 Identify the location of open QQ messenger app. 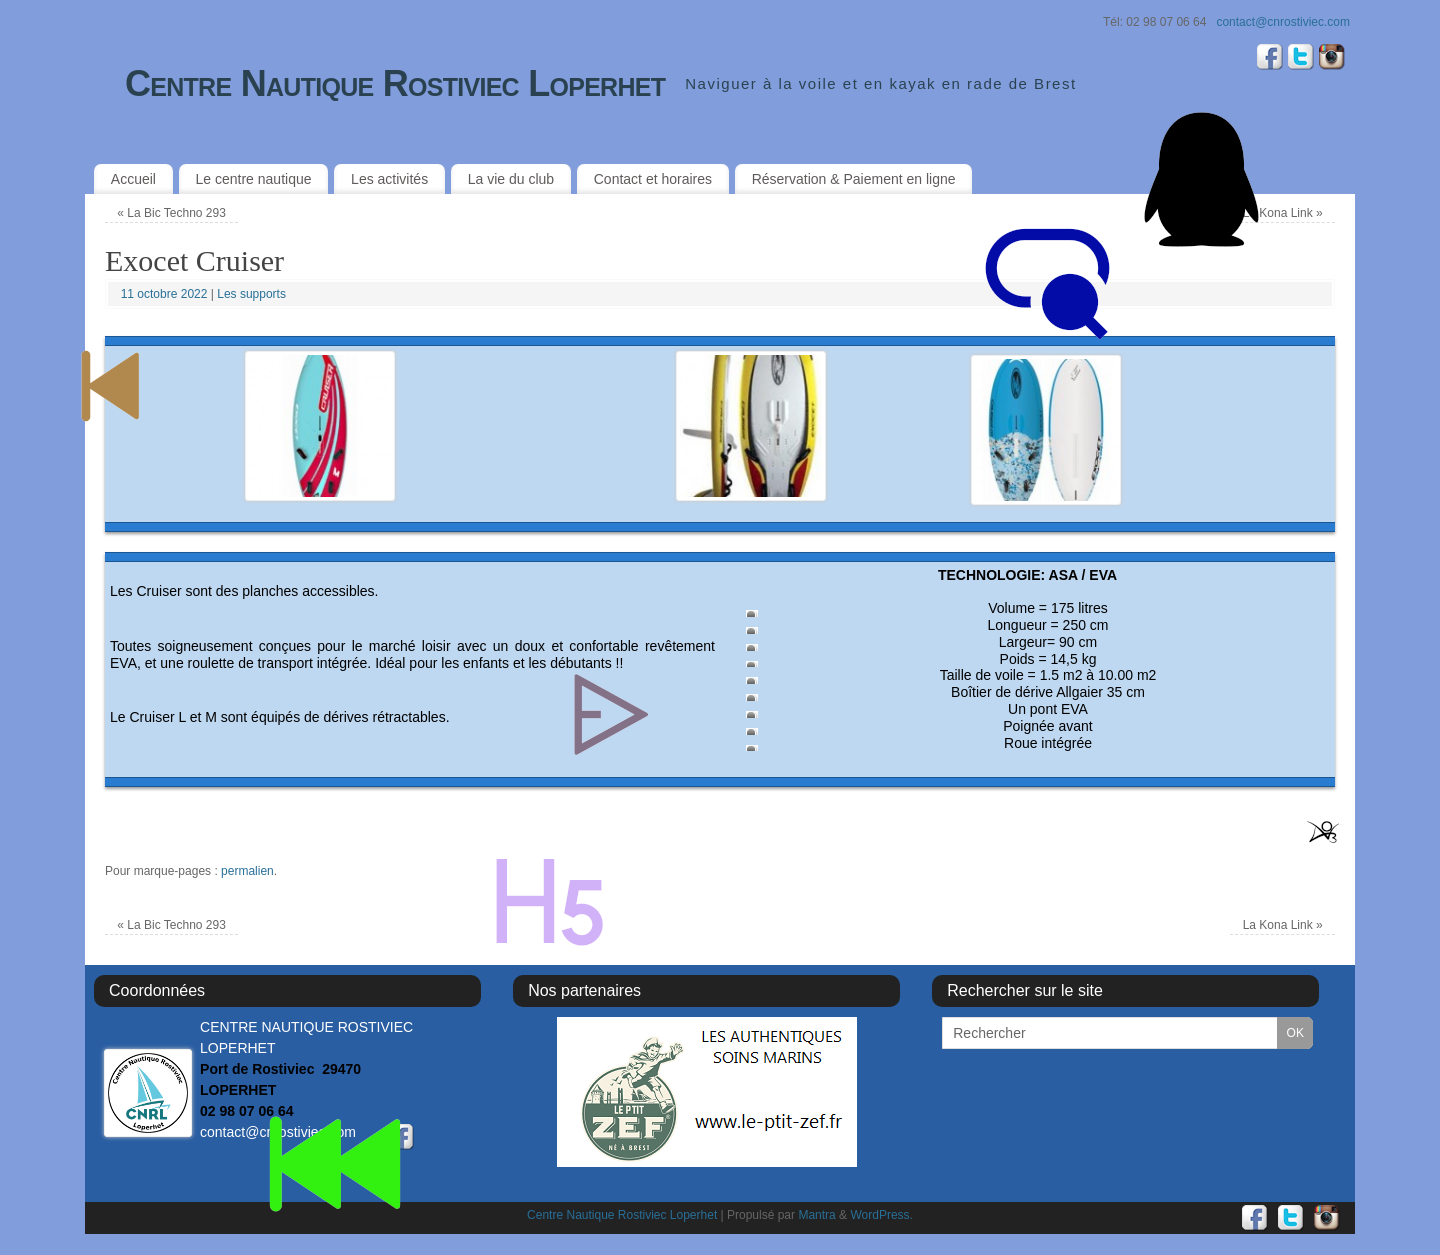
(1201, 179).